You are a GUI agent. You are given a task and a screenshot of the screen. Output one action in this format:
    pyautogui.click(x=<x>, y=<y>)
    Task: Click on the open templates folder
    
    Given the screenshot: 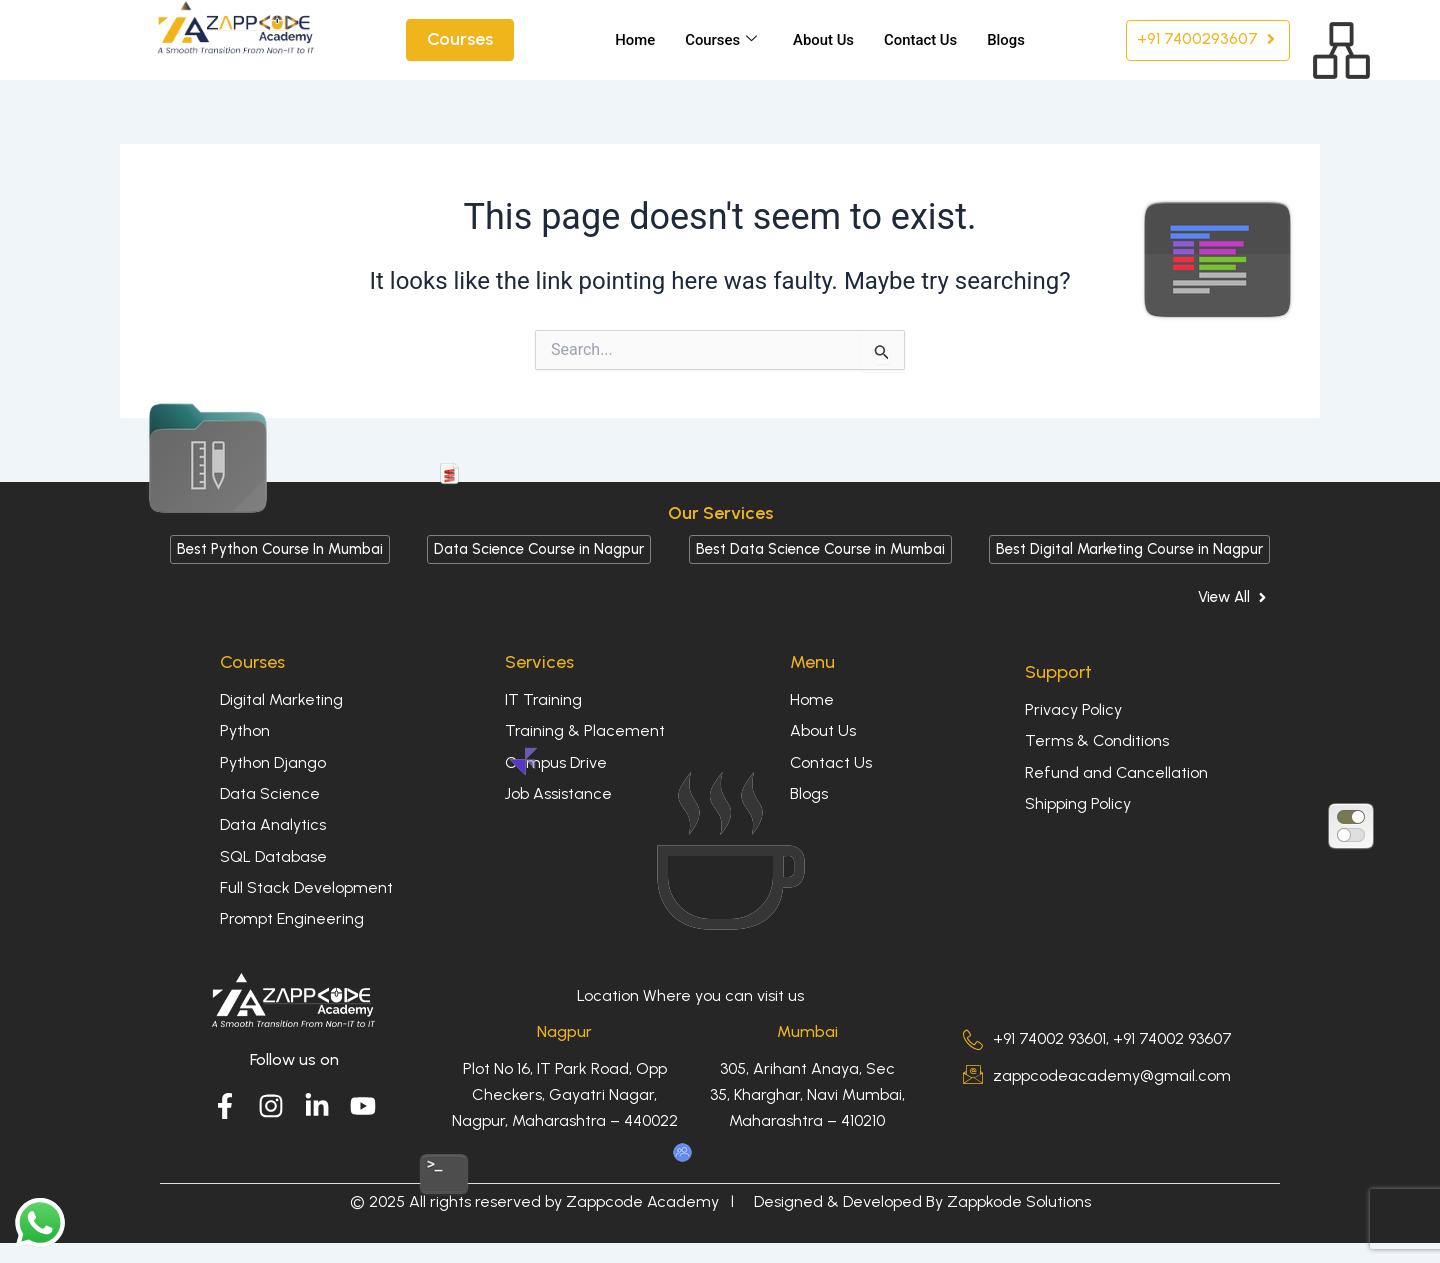 What is the action you would take?
    pyautogui.click(x=208, y=458)
    